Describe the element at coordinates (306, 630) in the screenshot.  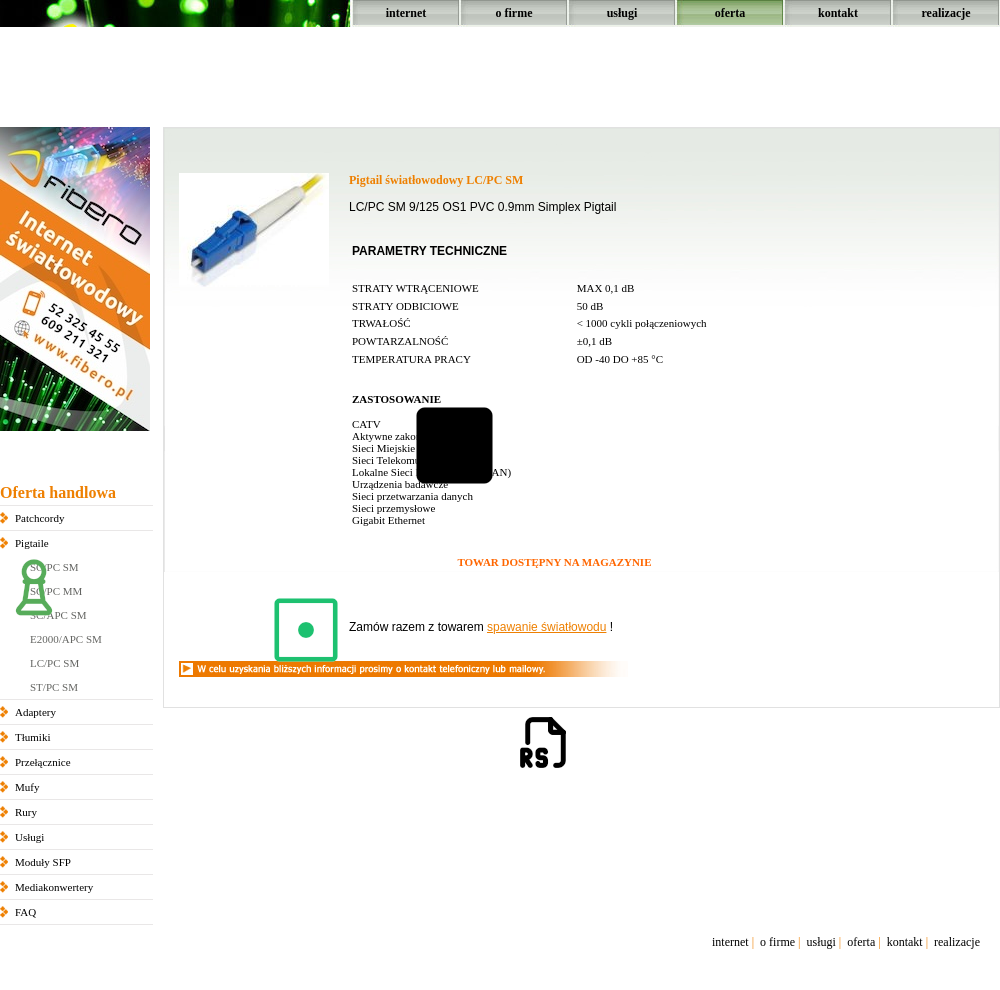
I see `indicates a modified file in a diff view` at that location.